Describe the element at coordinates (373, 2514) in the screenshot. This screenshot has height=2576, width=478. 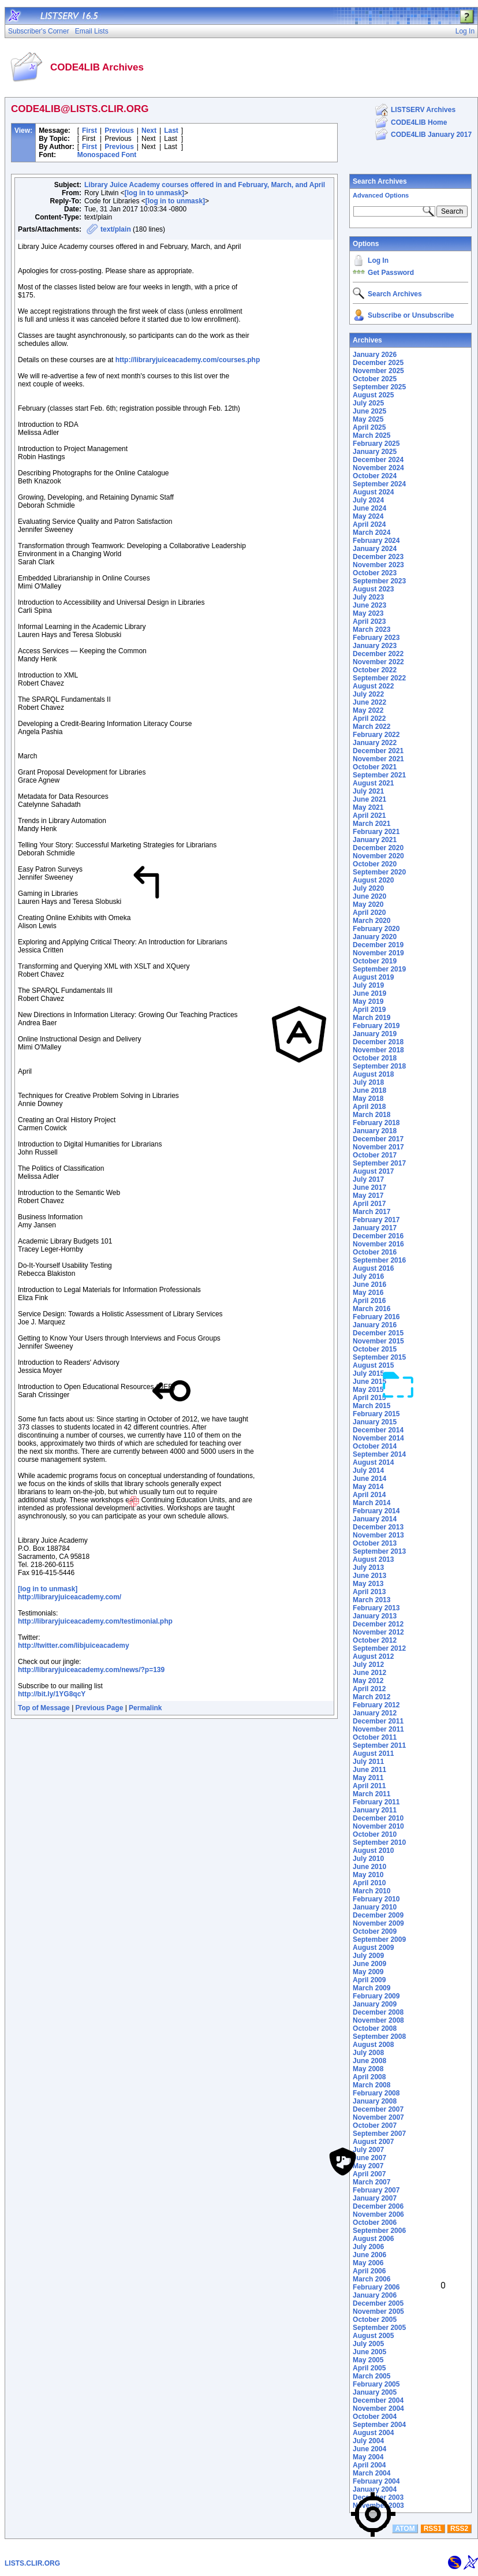
I see `indicates GPS location is locked and active` at that location.